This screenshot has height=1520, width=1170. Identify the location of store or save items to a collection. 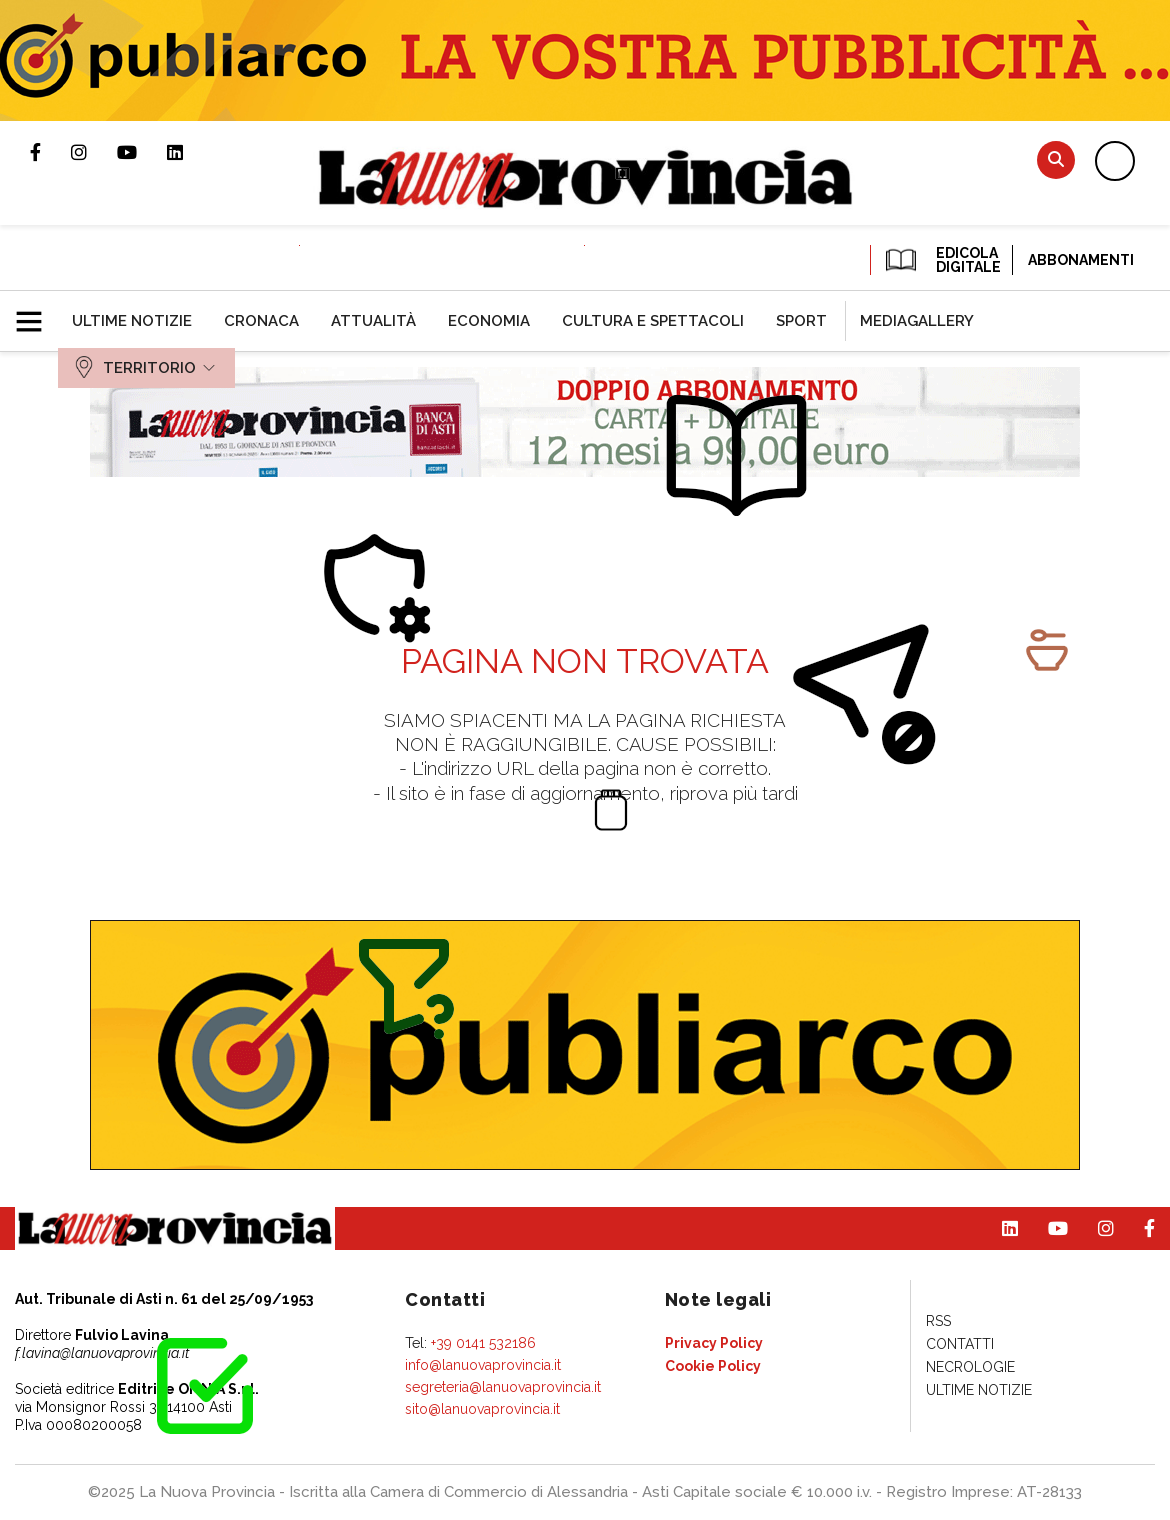
(611, 810).